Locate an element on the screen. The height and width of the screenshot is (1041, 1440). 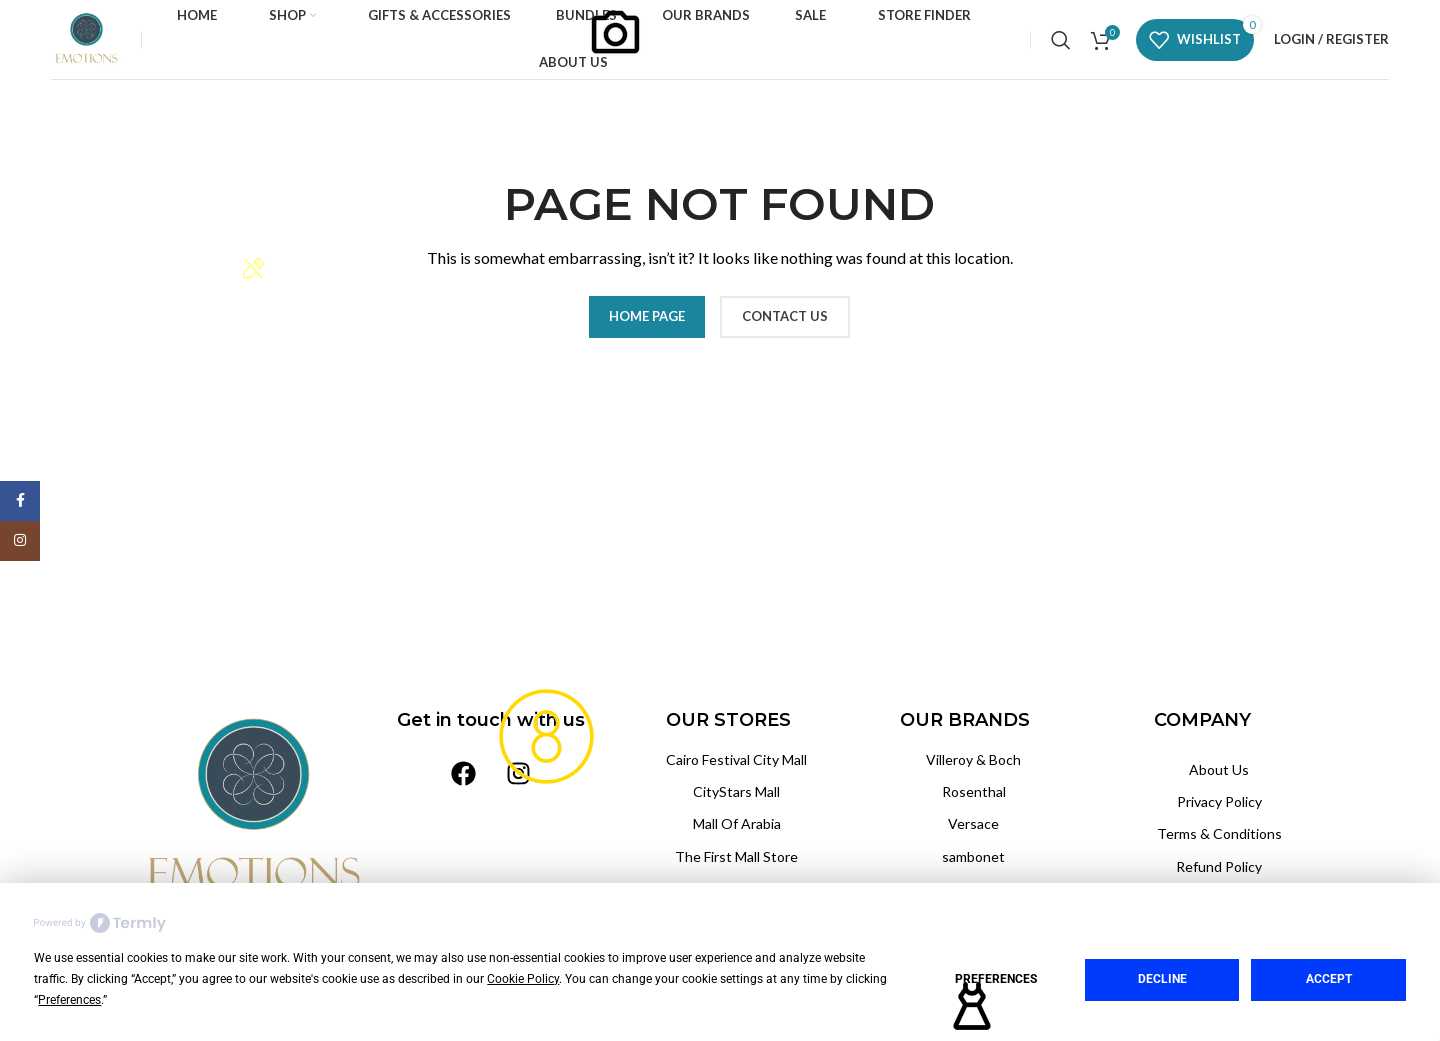
browse women's clothing or dresses is located at coordinates (972, 1008).